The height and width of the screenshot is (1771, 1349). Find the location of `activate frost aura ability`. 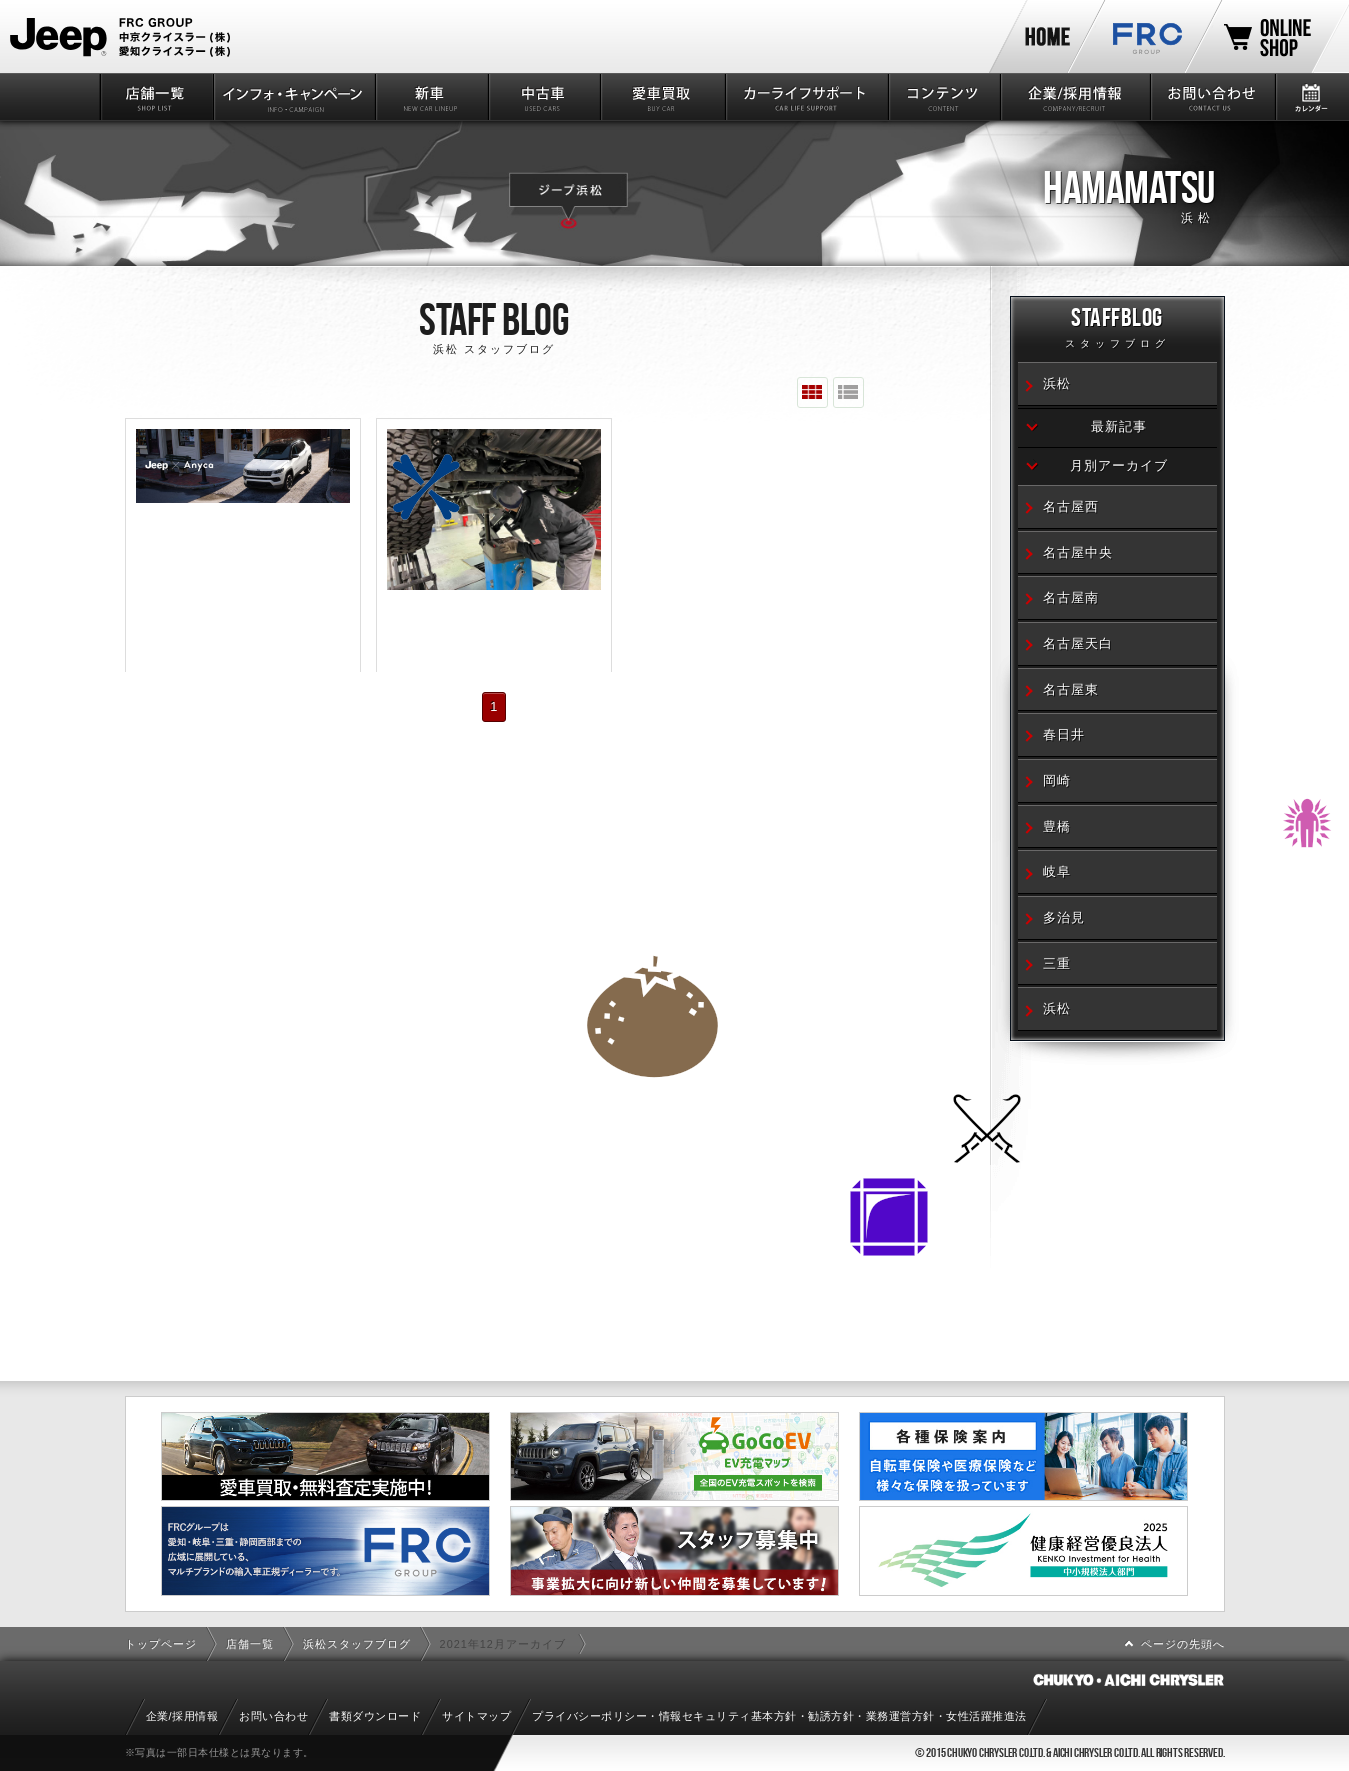

activate frost aura ability is located at coordinates (1307, 823).